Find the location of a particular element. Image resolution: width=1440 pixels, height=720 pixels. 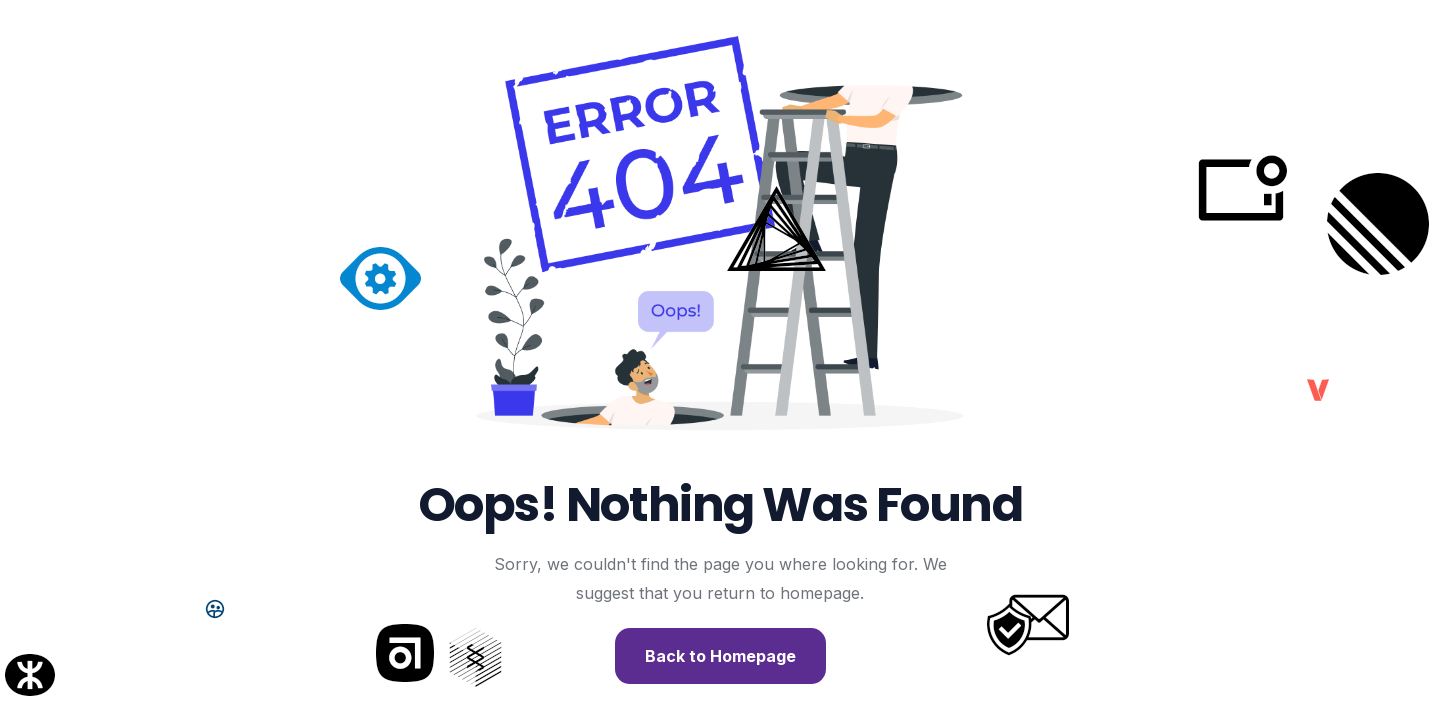

open Linear project management app is located at coordinates (1378, 224).